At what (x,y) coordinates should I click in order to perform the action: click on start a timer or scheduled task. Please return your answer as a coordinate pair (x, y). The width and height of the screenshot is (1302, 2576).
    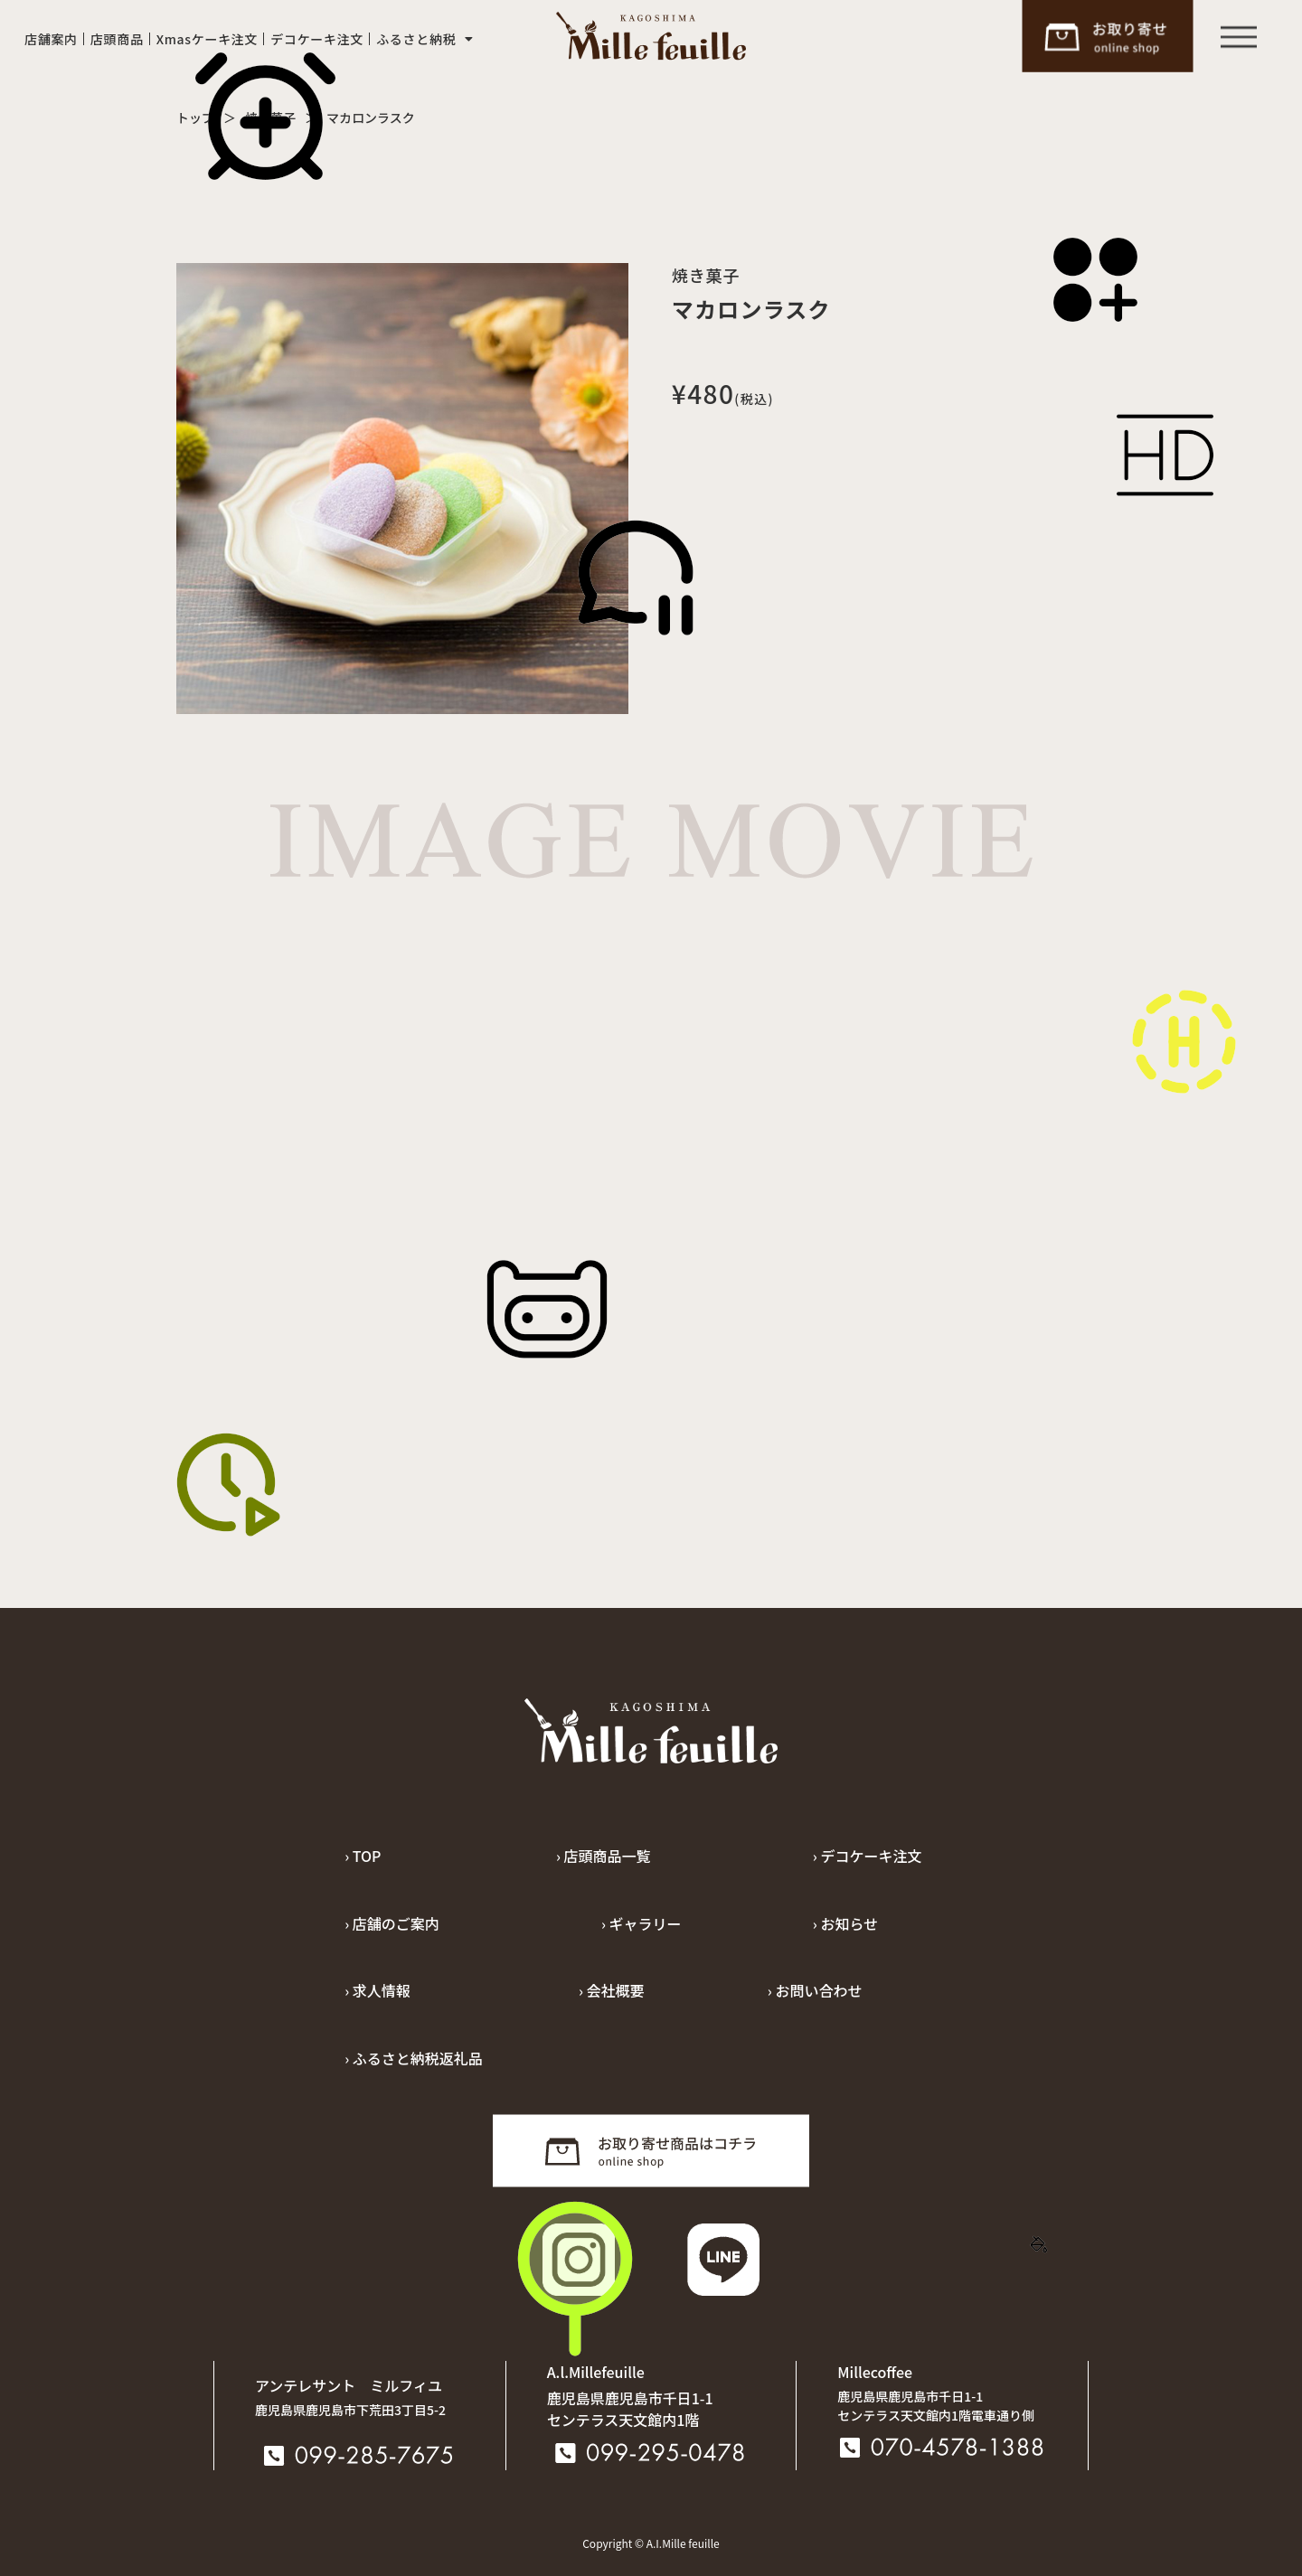
    Looking at the image, I should click on (226, 1482).